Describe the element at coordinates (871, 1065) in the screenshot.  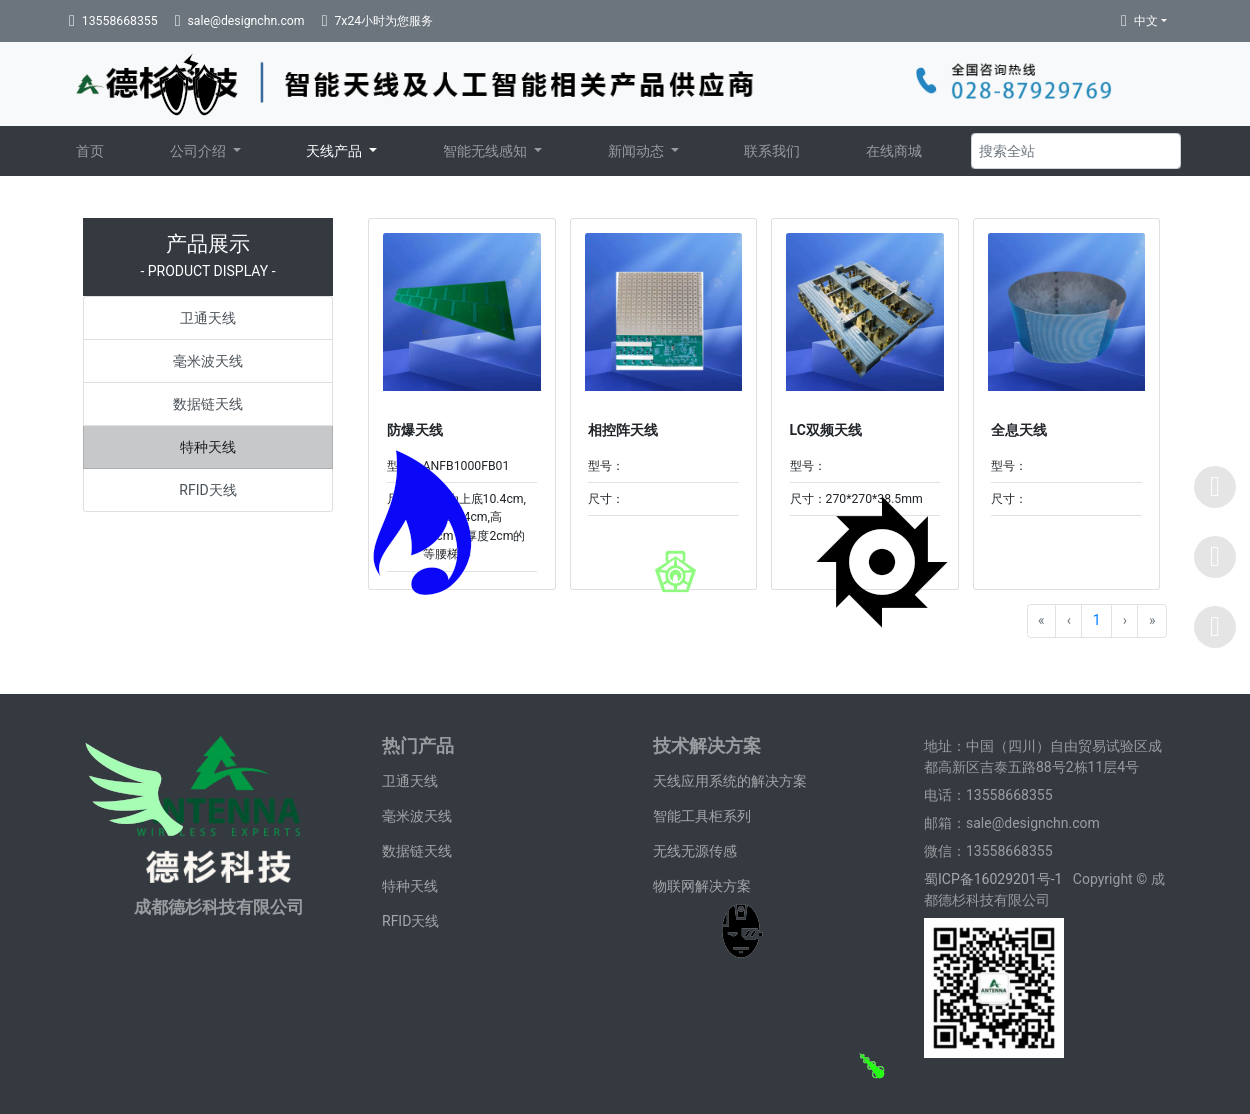
I see `equip or select a beam weapon` at that location.